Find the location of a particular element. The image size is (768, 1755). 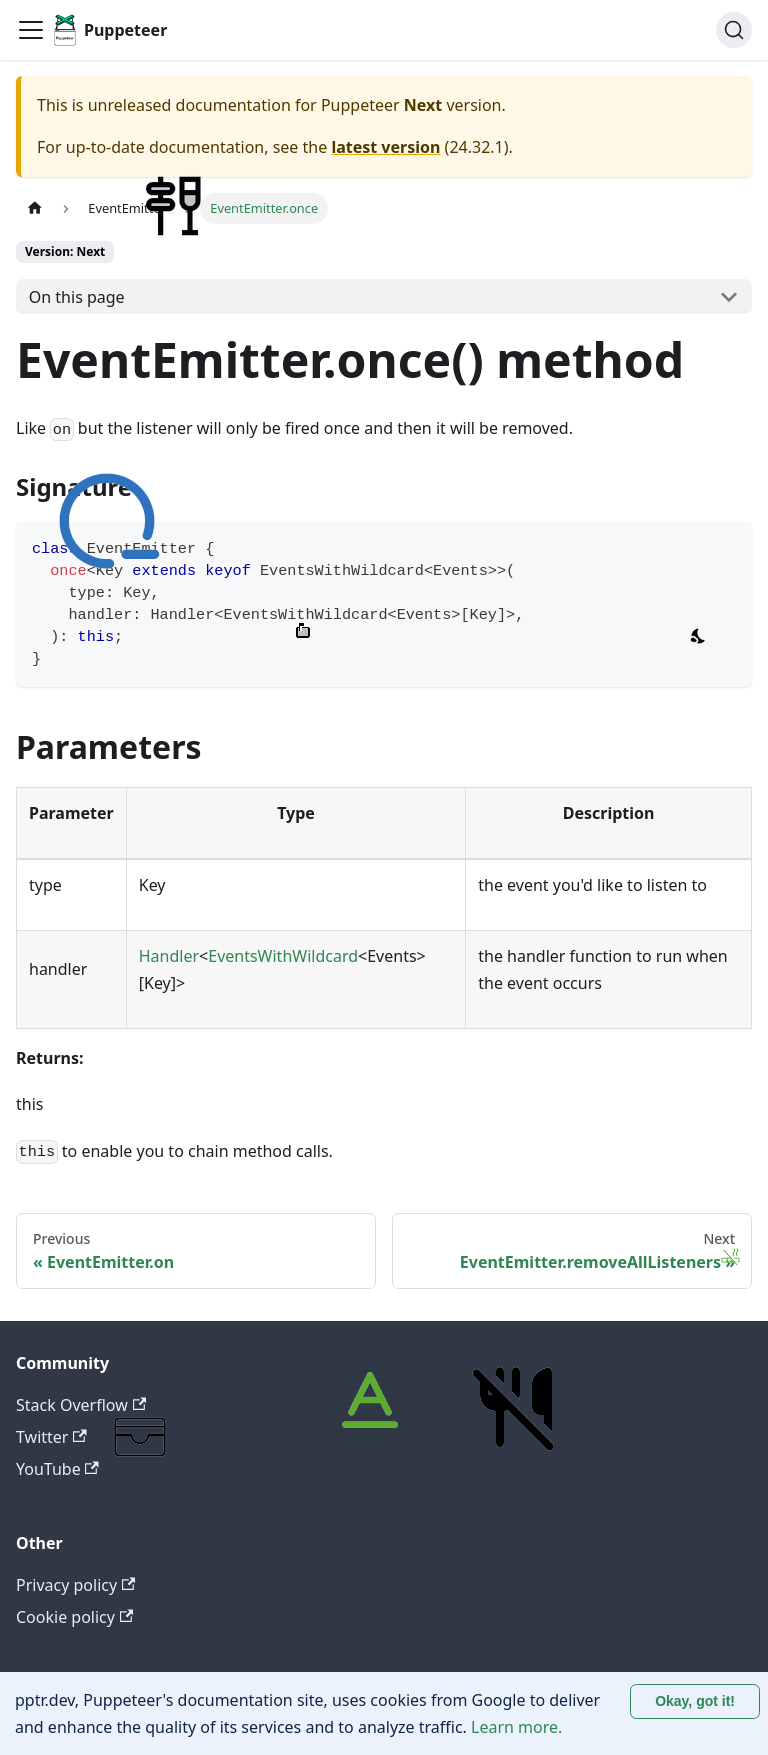

indicates new mail in your mailbox is located at coordinates (303, 631).